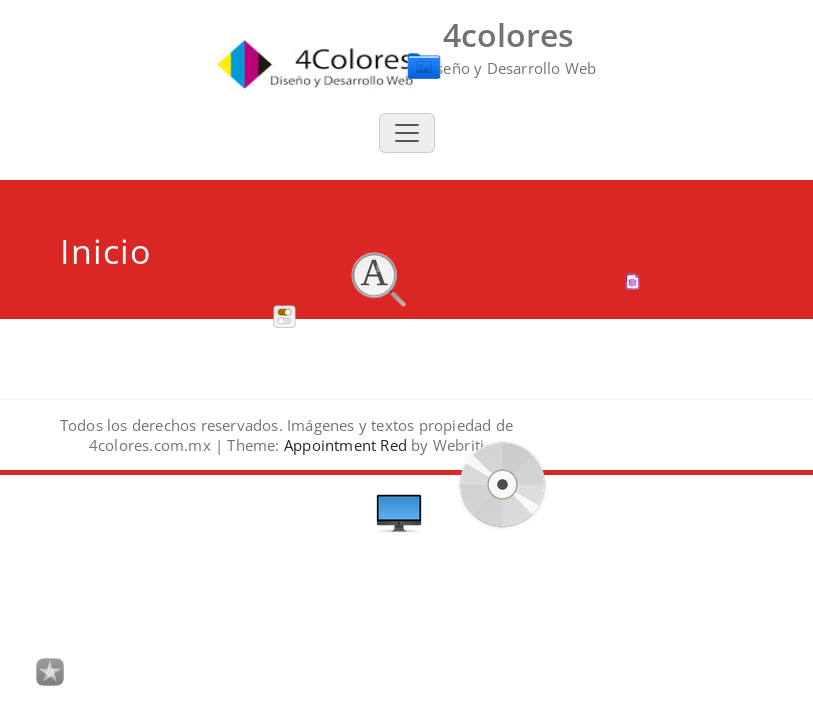 The image size is (813, 720). Describe the element at coordinates (424, 66) in the screenshot. I see `open your images folder` at that location.